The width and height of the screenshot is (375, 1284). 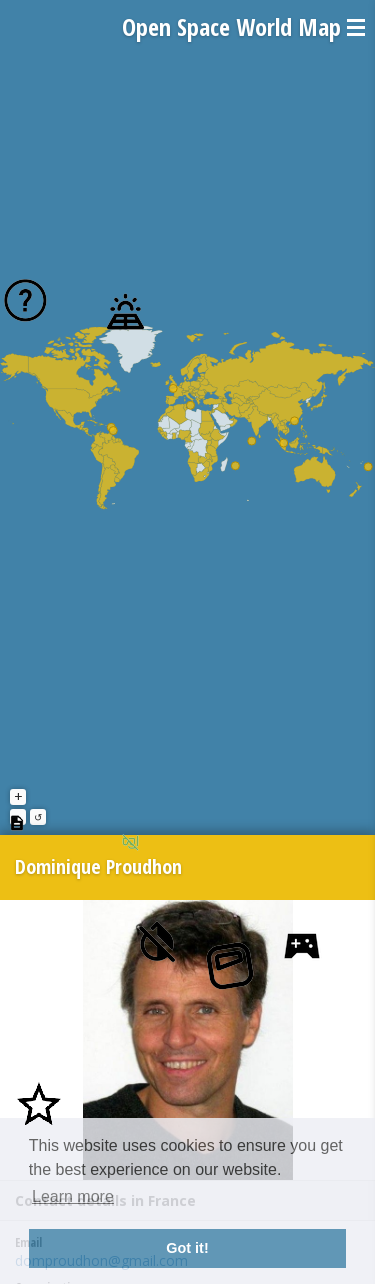 I want to click on disable color inversion mode, so click(x=157, y=941).